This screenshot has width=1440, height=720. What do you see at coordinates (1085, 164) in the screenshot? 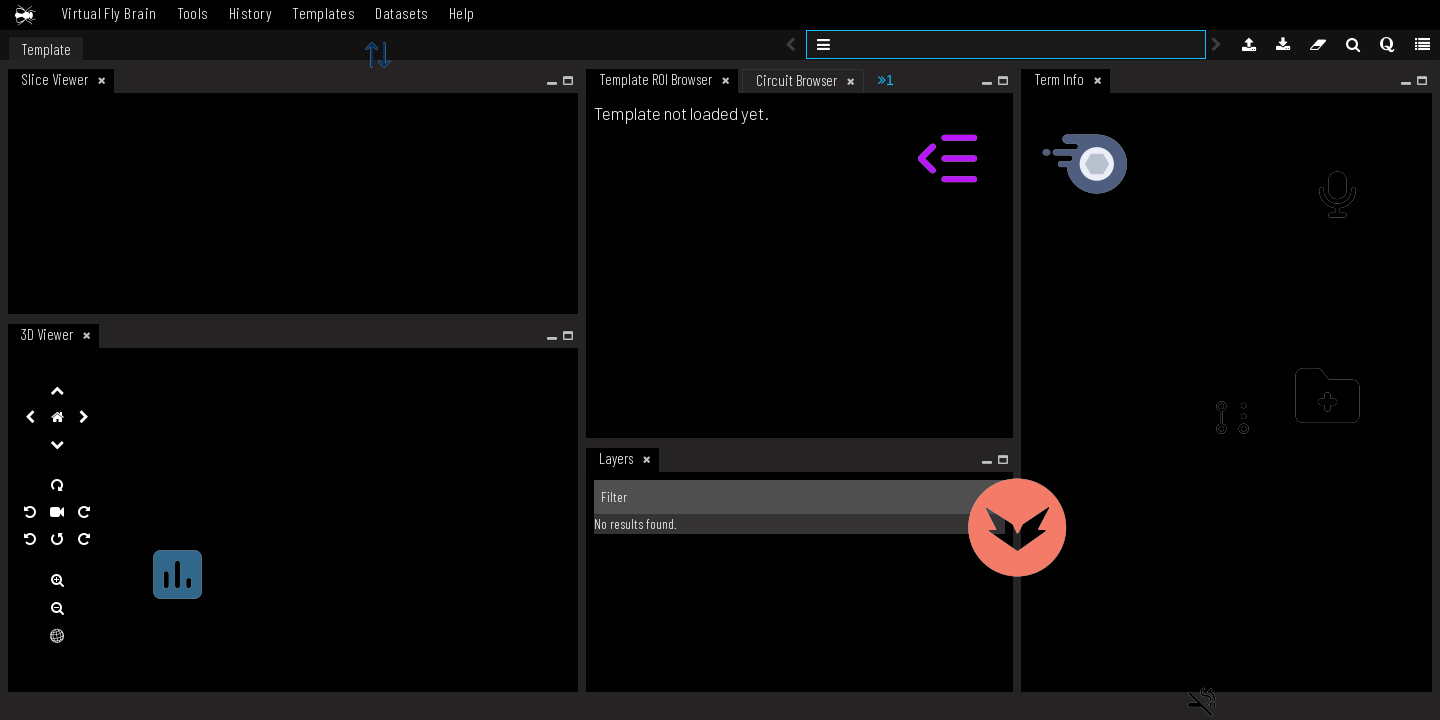
I see `access discord nitro subscription features` at bounding box center [1085, 164].